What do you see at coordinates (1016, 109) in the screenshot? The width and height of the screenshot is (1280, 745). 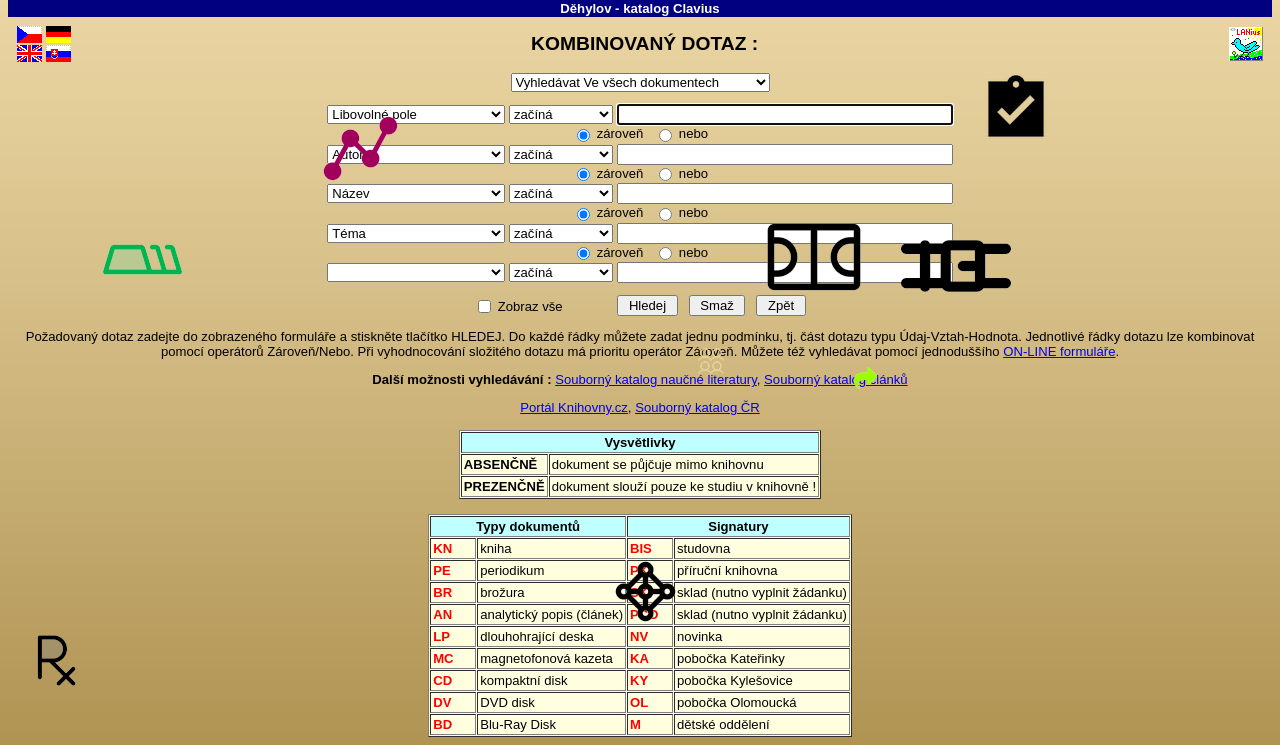 I see `mark task or assignment as complete` at bounding box center [1016, 109].